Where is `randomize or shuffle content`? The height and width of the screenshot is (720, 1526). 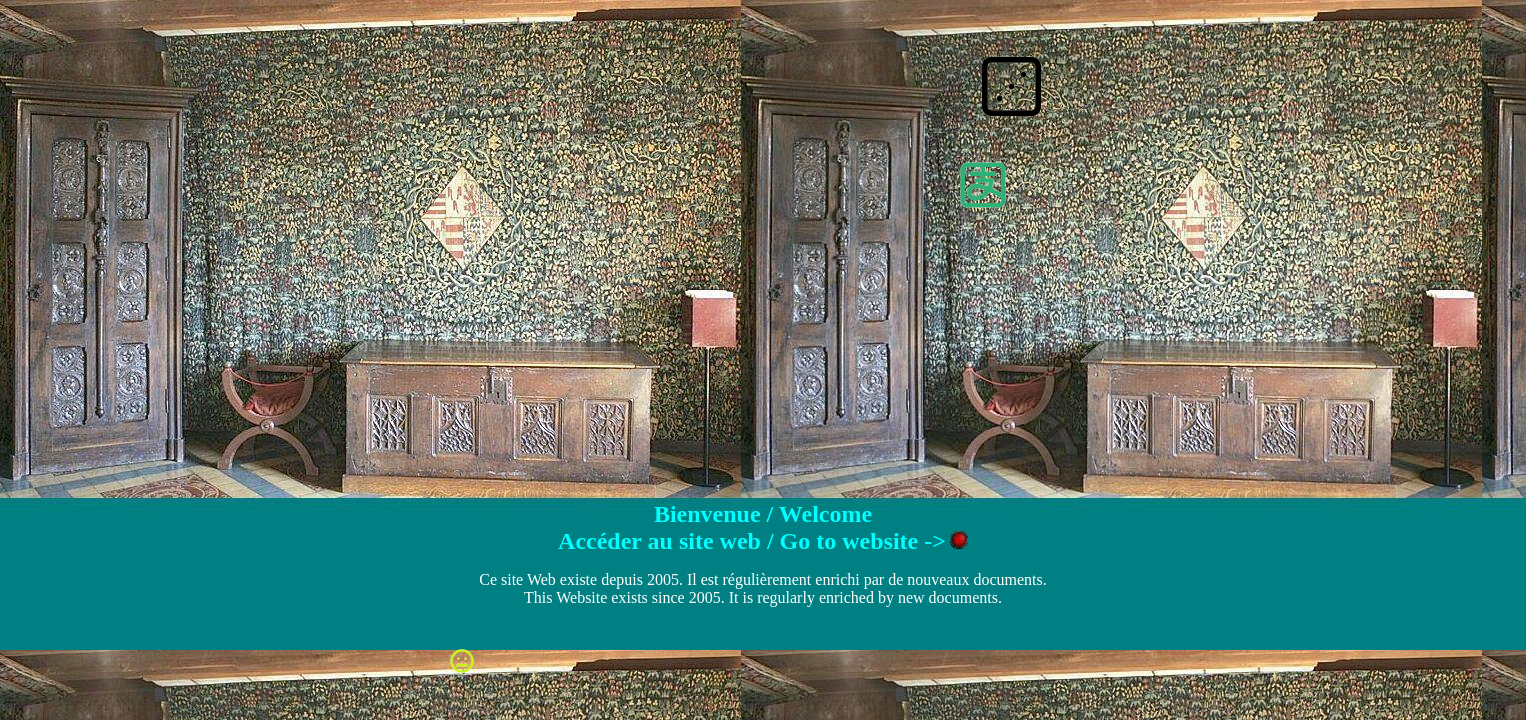
randomize or shuffle content is located at coordinates (1011, 86).